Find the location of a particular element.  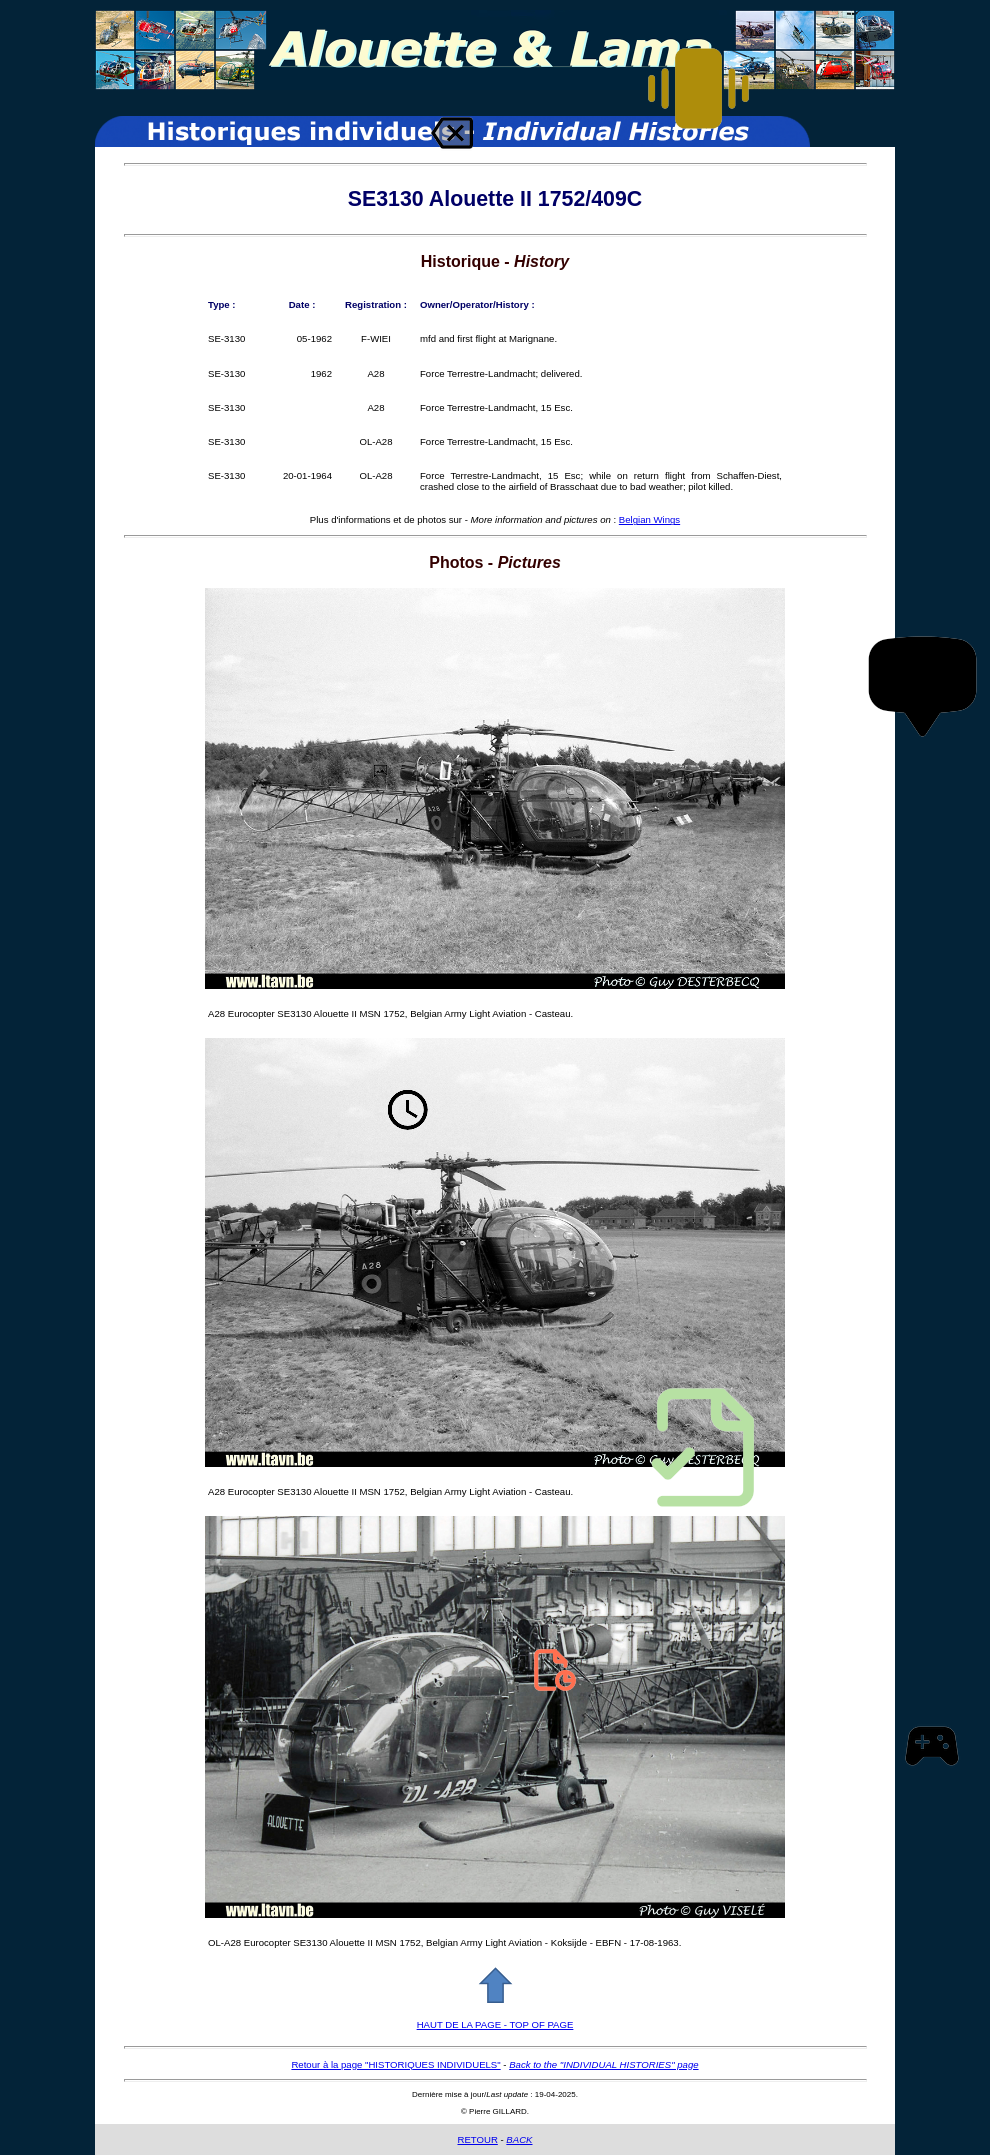

send or receive a picture message is located at coordinates (380, 771).